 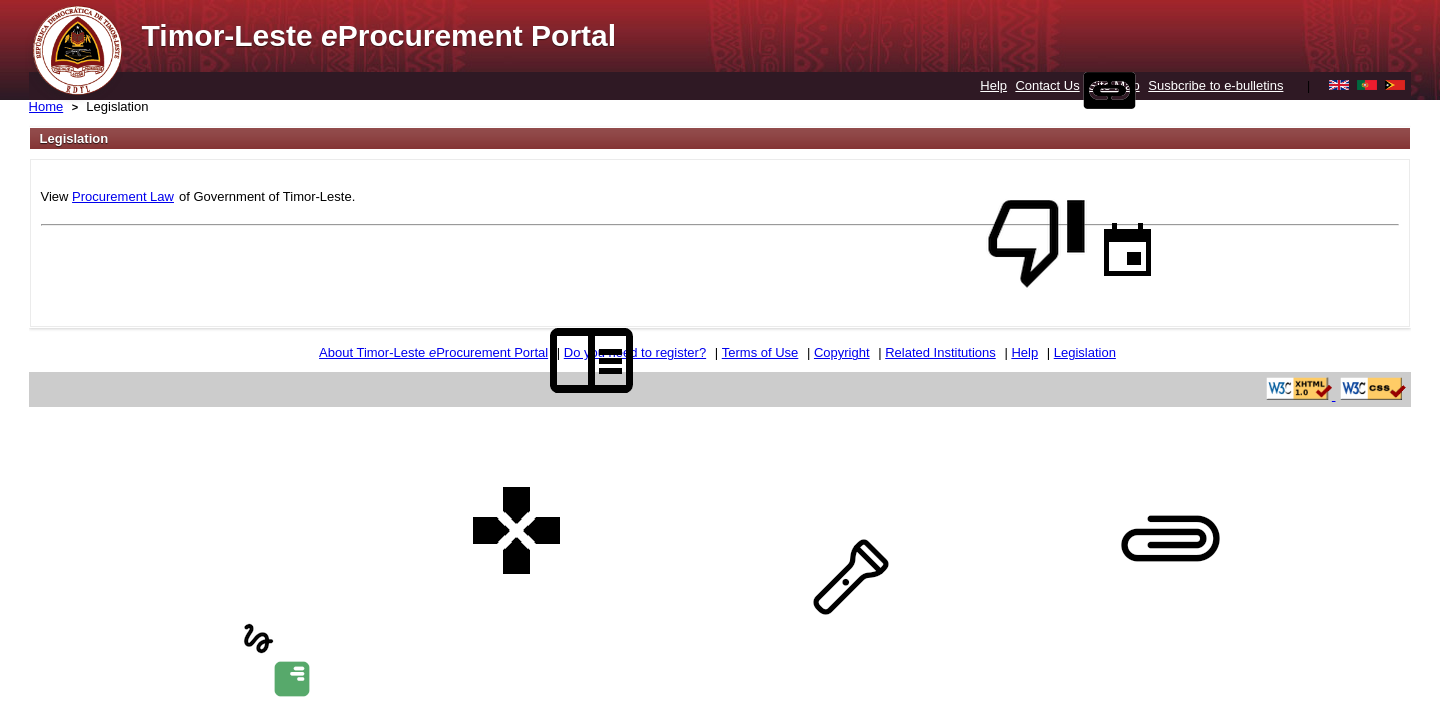 What do you see at coordinates (851, 577) in the screenshot?
I see `toggle flashlight on/off` at bounding box center [851, 577].